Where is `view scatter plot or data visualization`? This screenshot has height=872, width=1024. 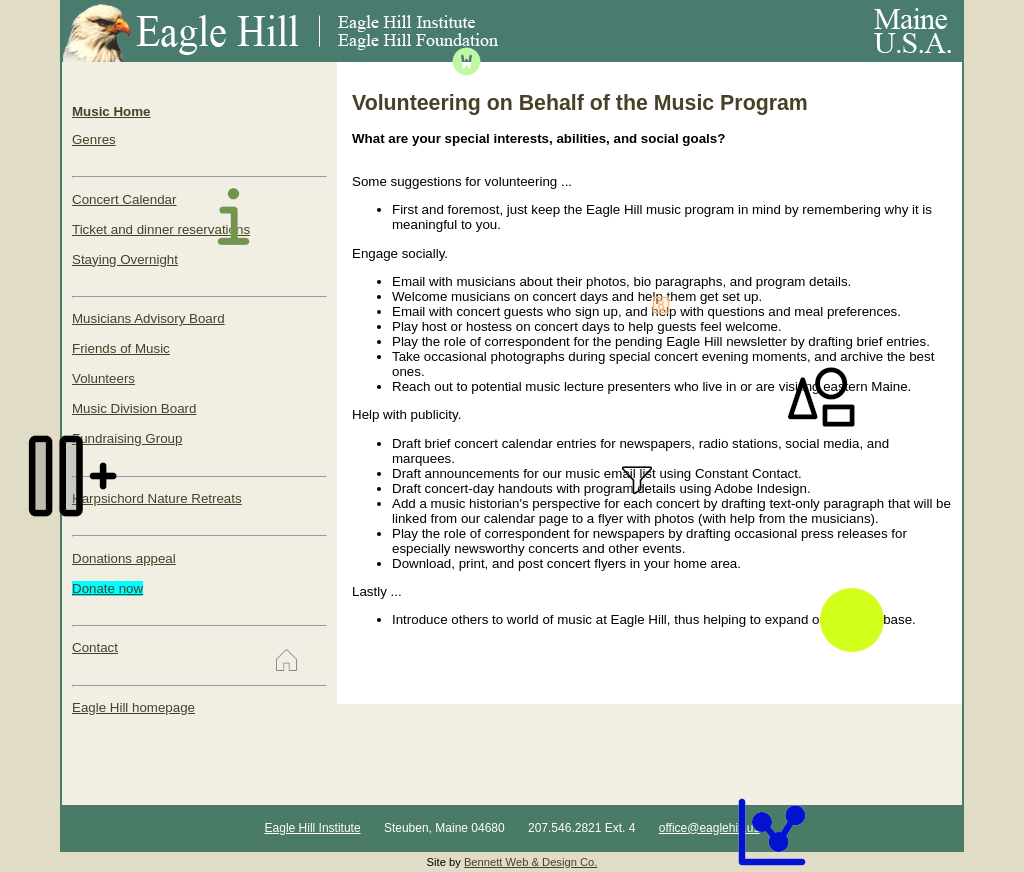
view scatter plot or data visualization is located at coordinates (772, 832).